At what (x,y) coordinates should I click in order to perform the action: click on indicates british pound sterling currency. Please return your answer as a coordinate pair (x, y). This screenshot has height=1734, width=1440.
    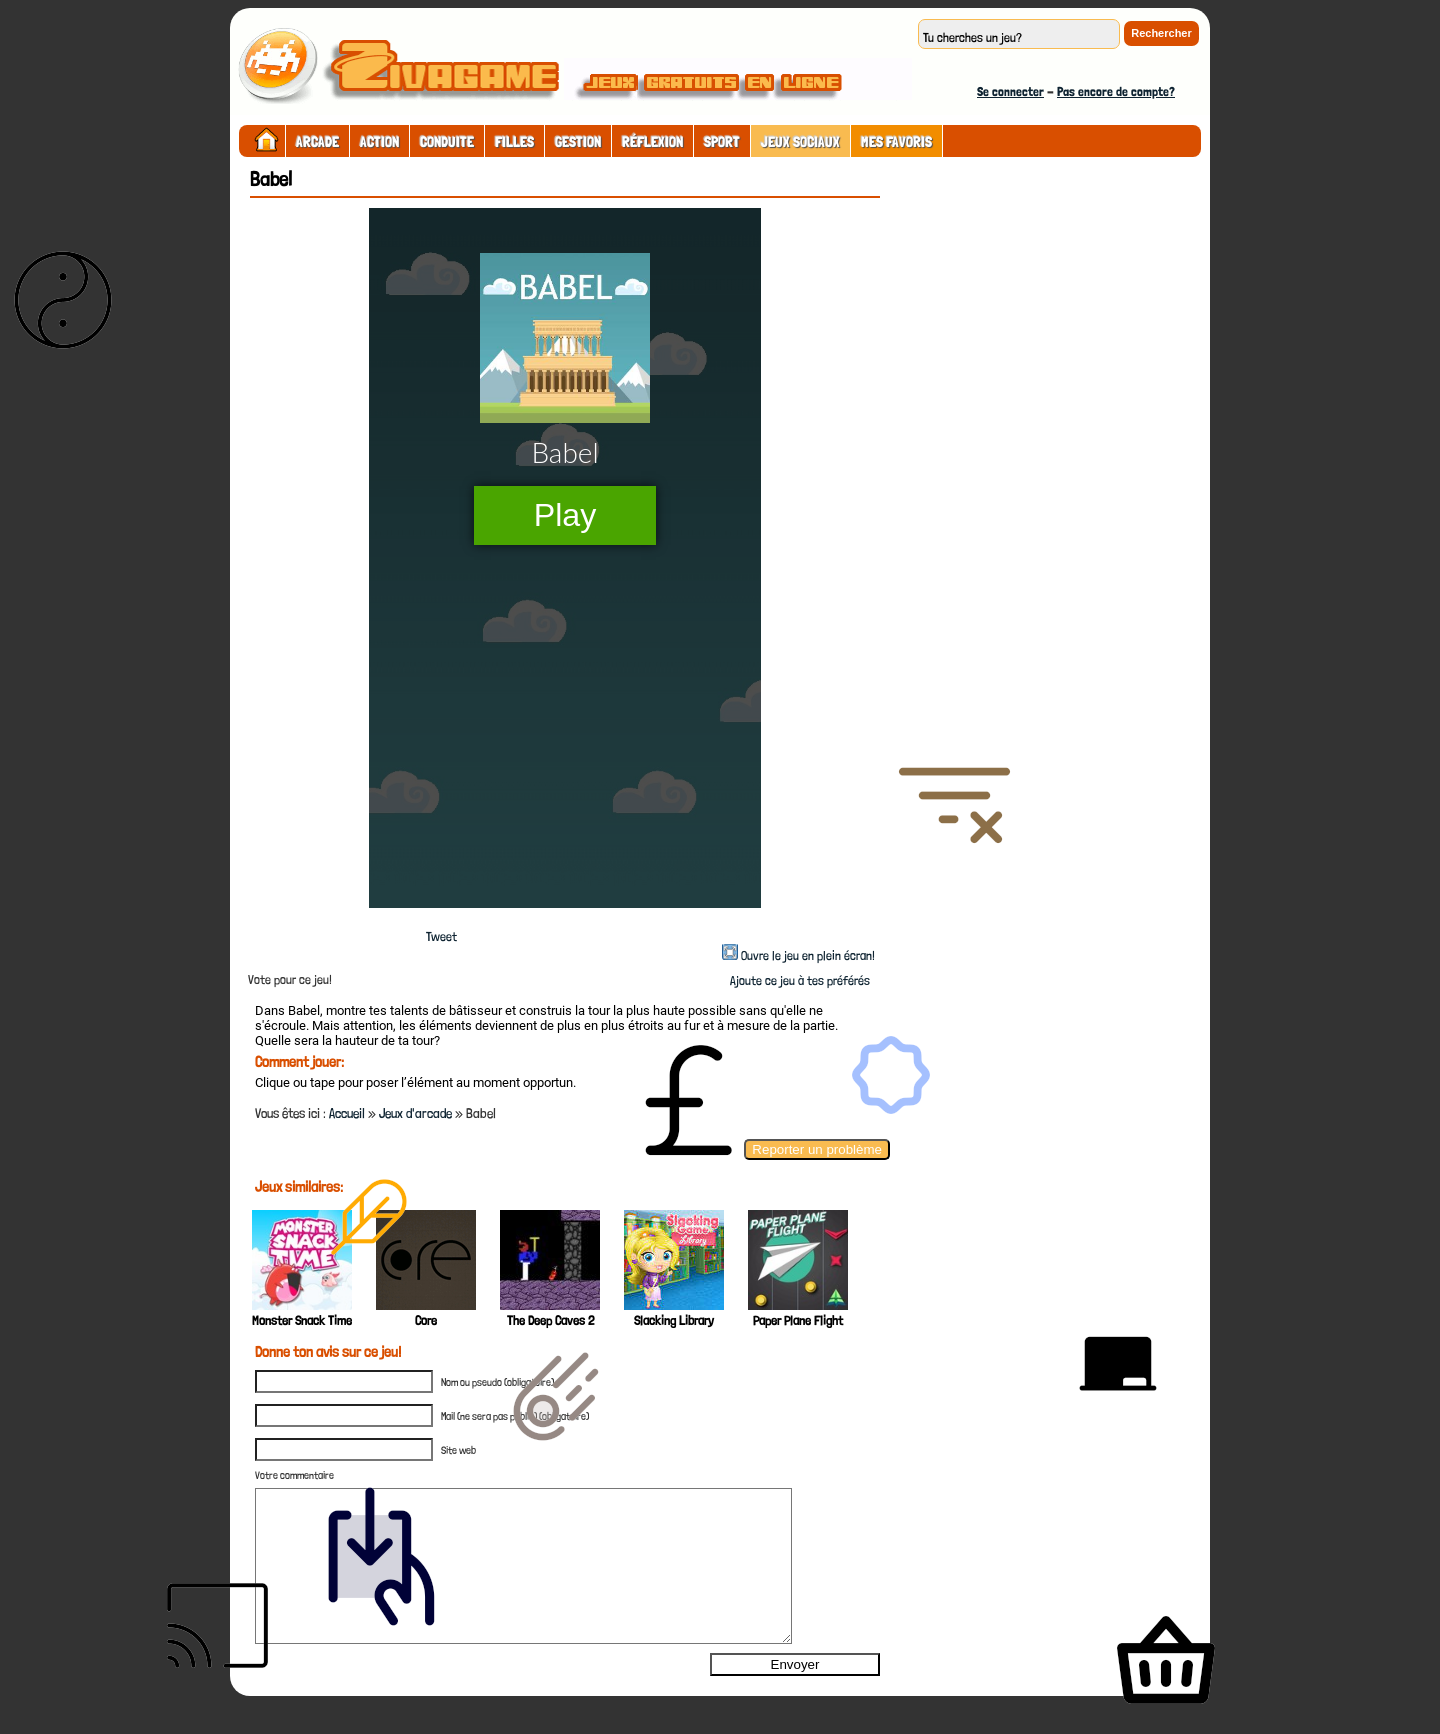
    Looking at the image, I should click on (693, 1102).